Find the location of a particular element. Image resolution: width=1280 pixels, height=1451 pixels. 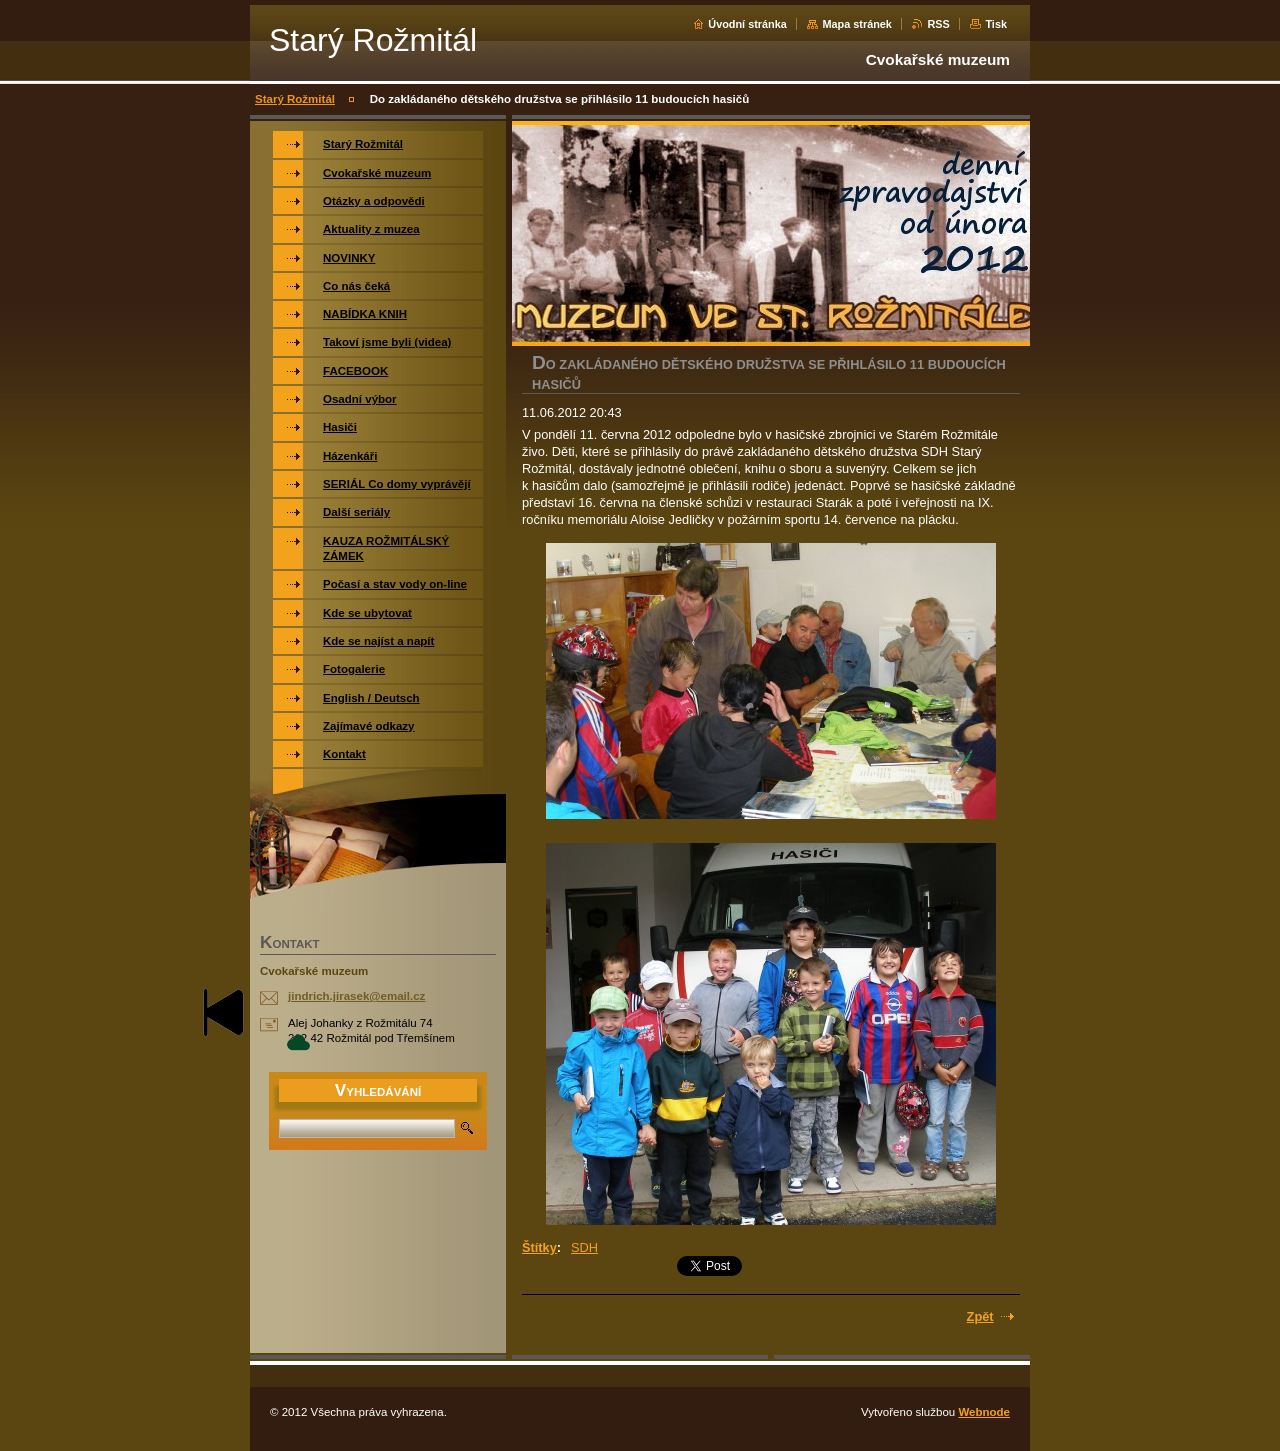

access cloud storage is located at coordinates (298, 1042).